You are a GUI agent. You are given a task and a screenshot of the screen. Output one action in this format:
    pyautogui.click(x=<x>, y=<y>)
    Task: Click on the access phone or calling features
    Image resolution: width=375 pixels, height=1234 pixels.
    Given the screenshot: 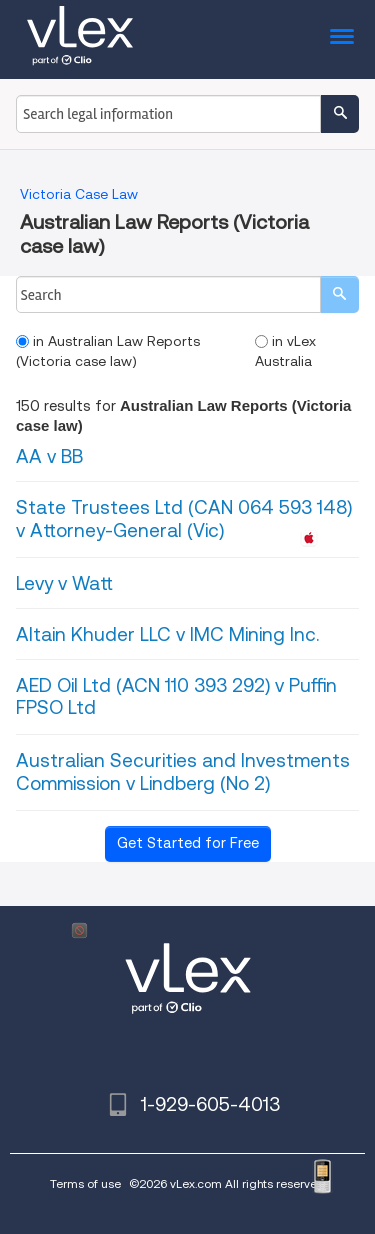 What is the action you would take?
    pyautogui.click(x=323, y=1177)
    